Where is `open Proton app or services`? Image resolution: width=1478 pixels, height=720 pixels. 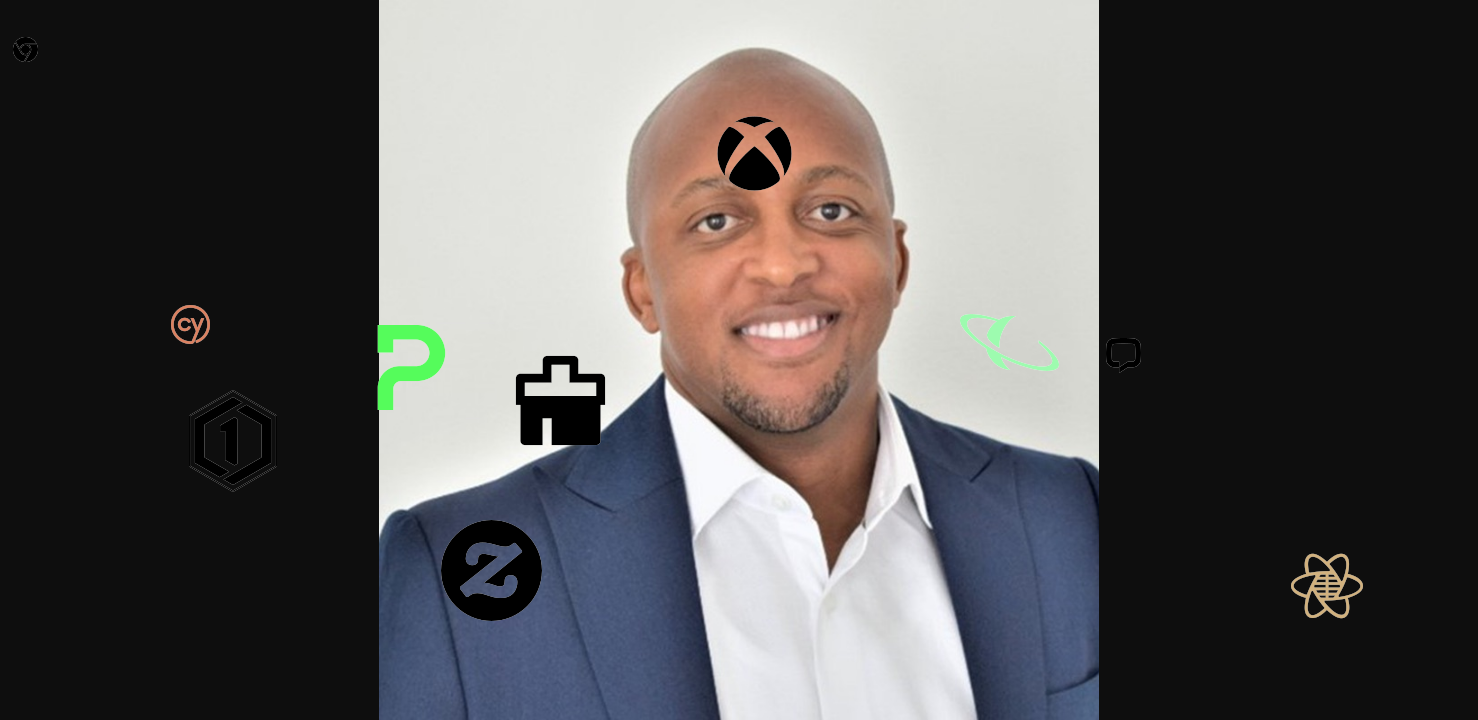
open Proton app or services is located at coordinates (411, 367).